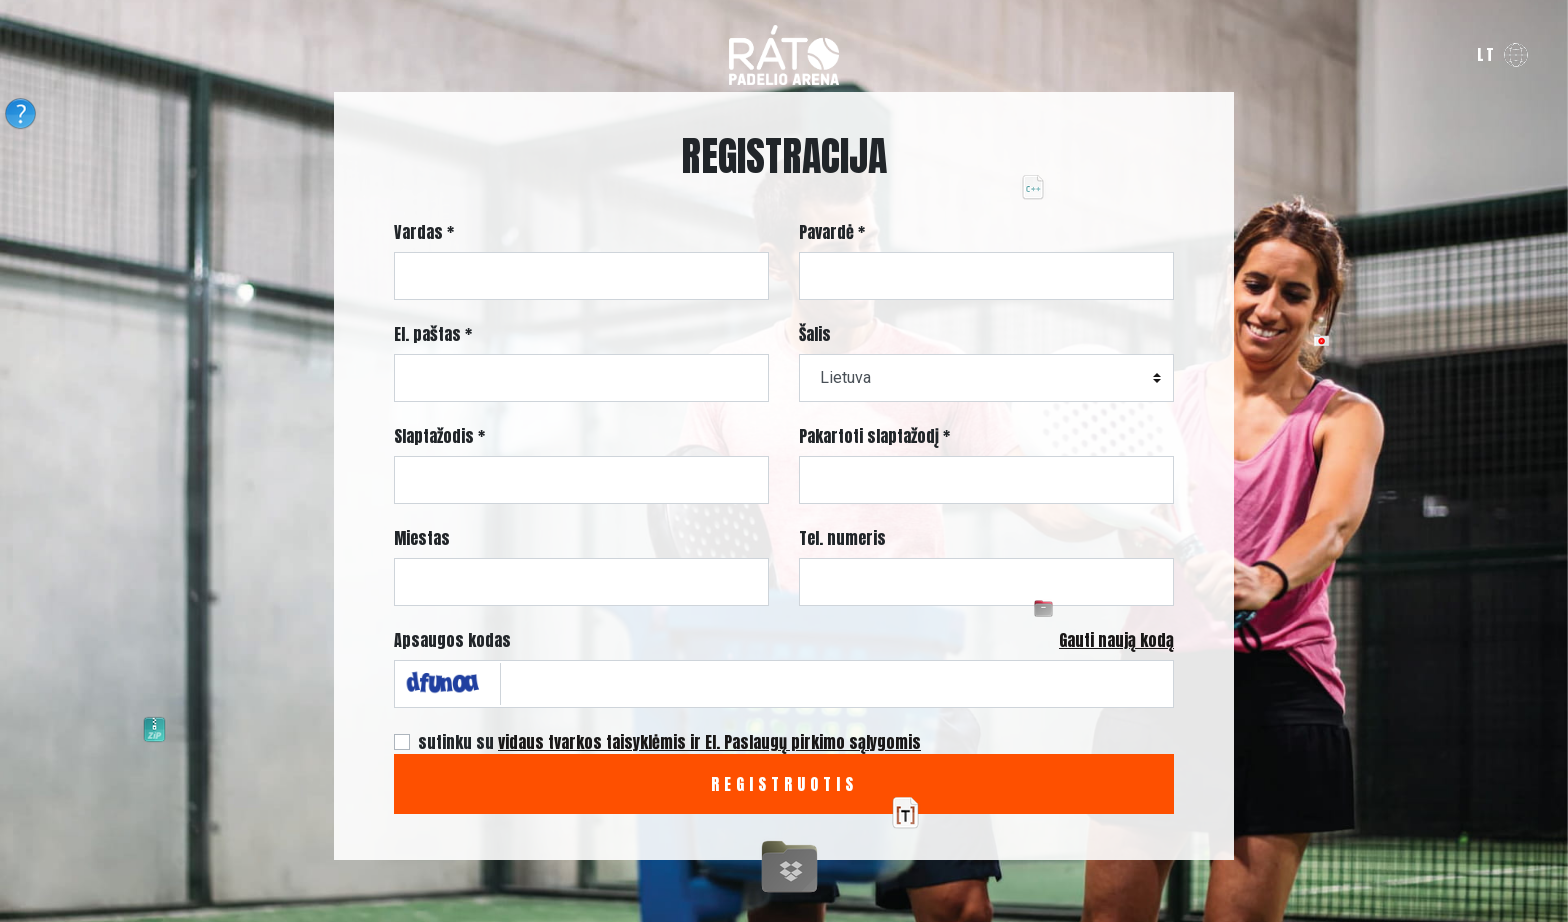 The image size is (1568, 922). Describe the element at coordinates (789, 866) in the screenshot. I see `open your dropbox synced folder` at that location.